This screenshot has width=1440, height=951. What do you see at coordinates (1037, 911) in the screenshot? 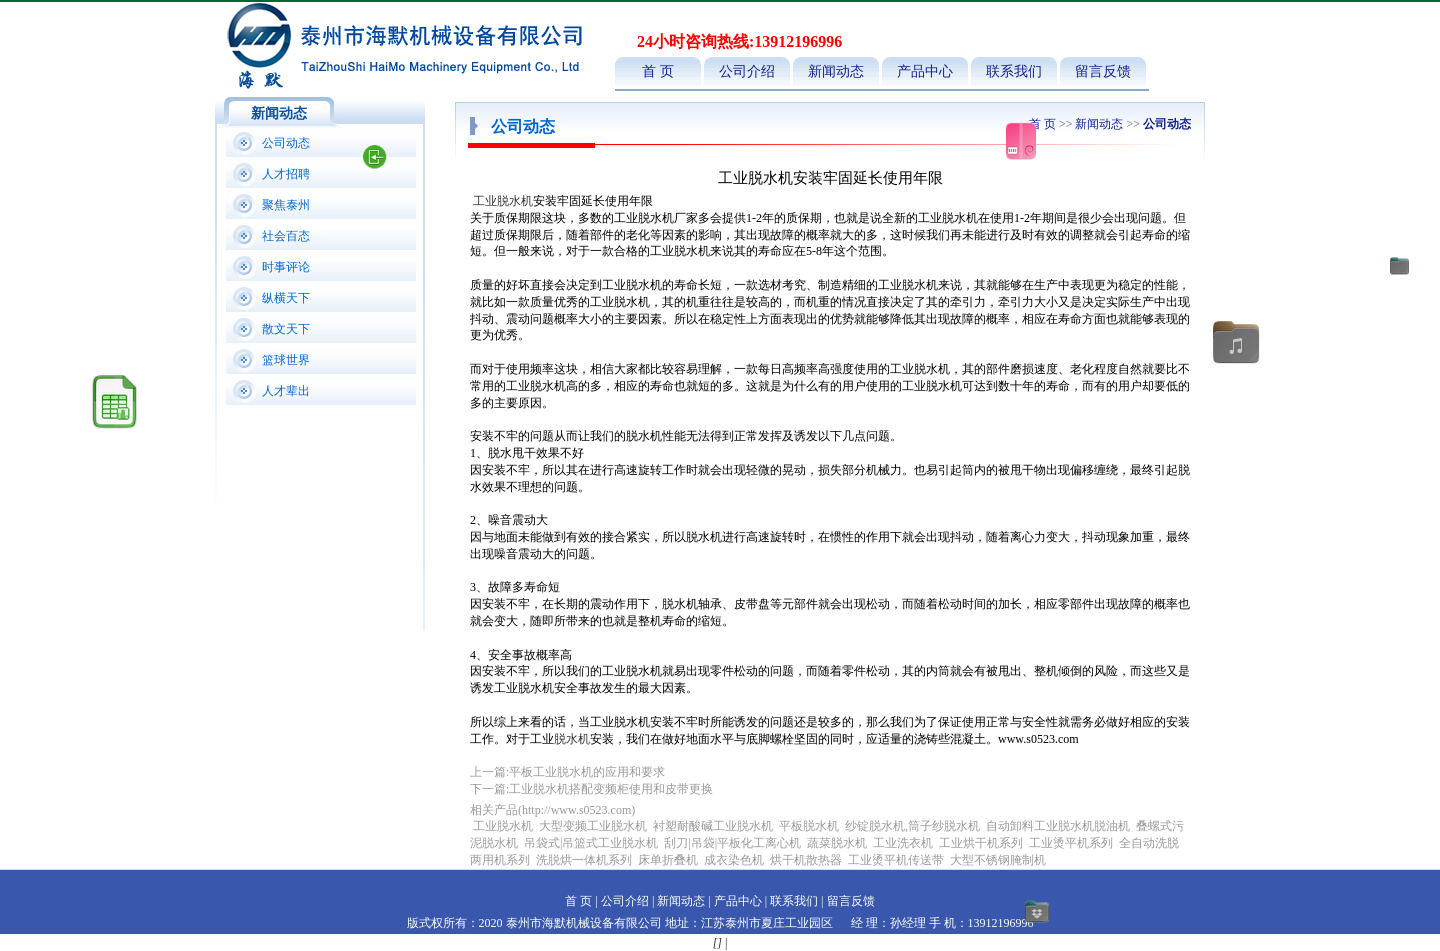
I see `open your dropbox synced folder` at bounding box center [1037, 911].